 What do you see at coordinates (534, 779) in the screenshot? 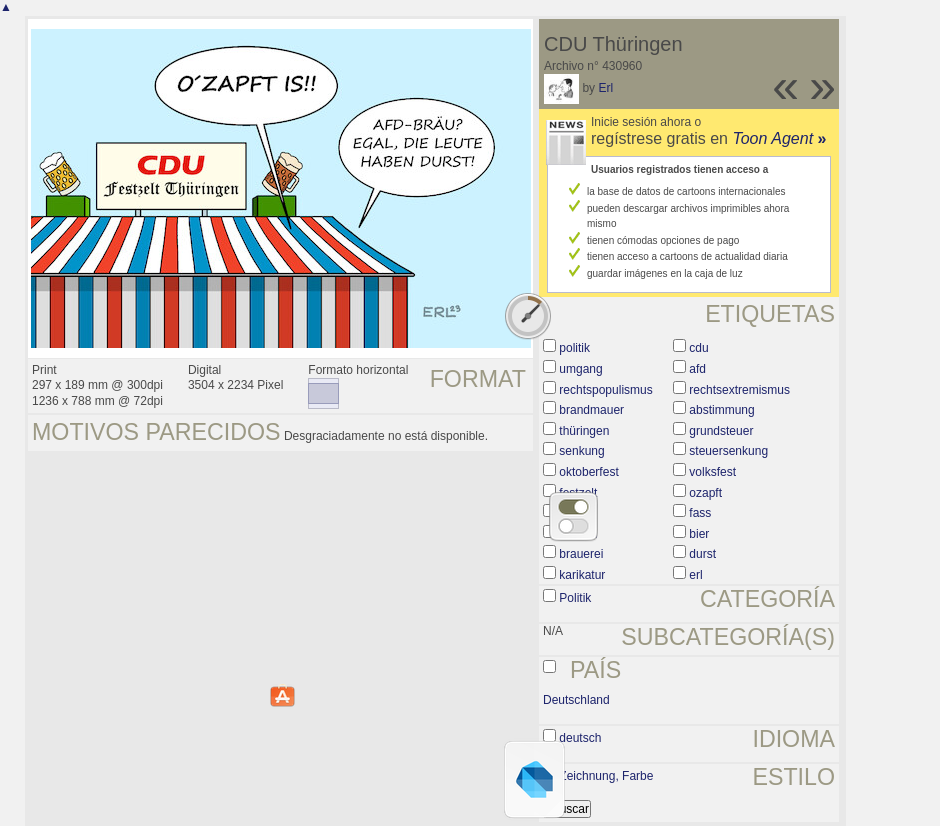
I see `indicates a Dart programming language file` at bounding box center [534, 779].